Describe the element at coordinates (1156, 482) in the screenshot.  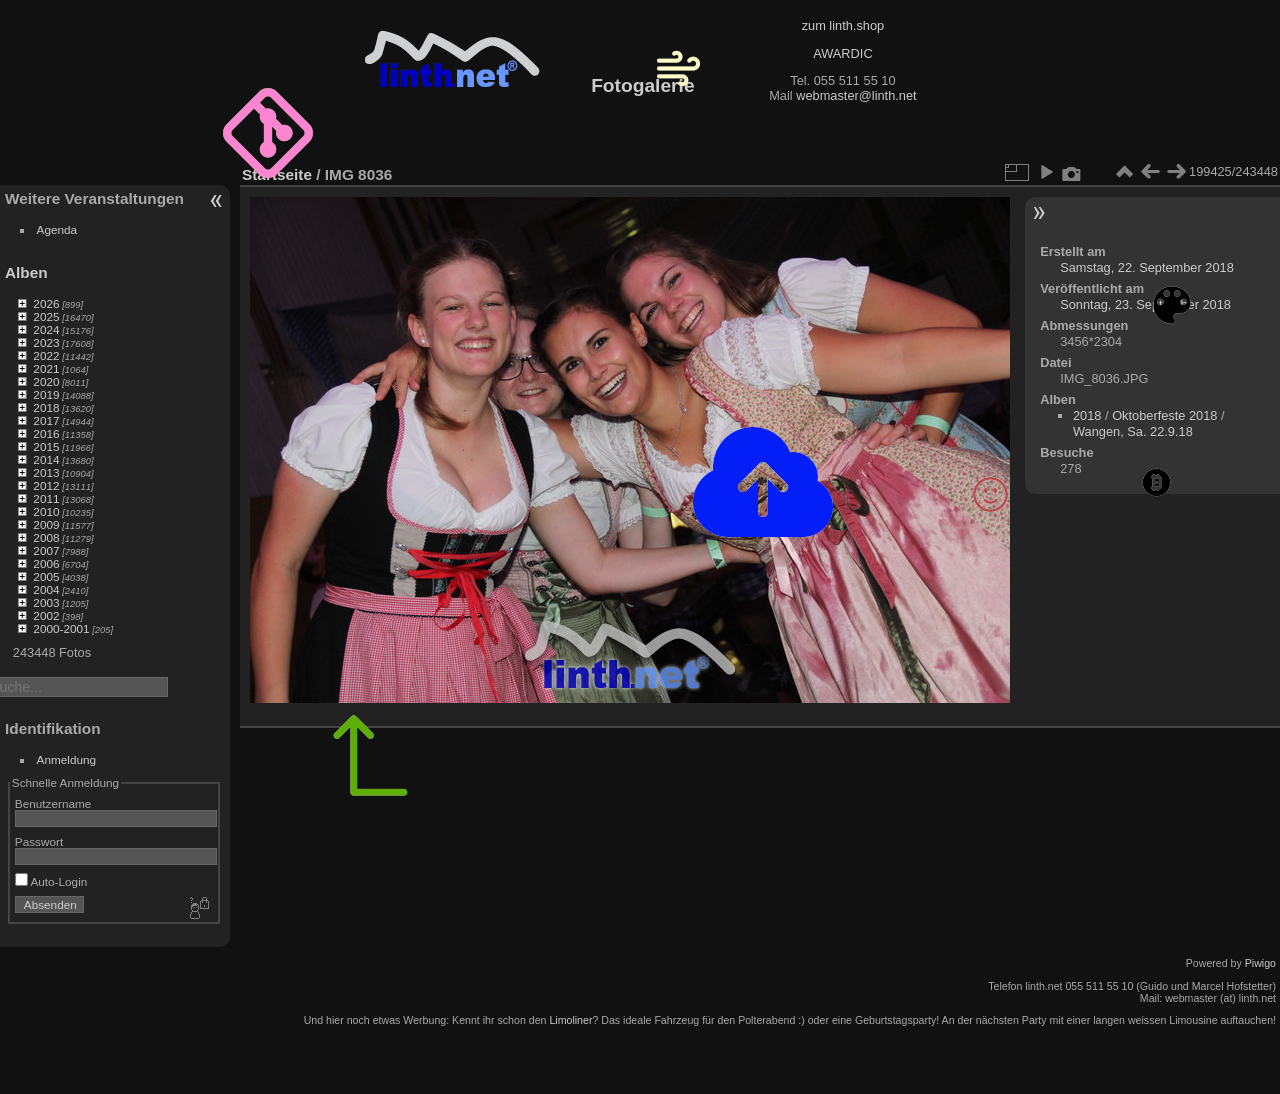
I see `view bitcoin wallet balance` at that location.